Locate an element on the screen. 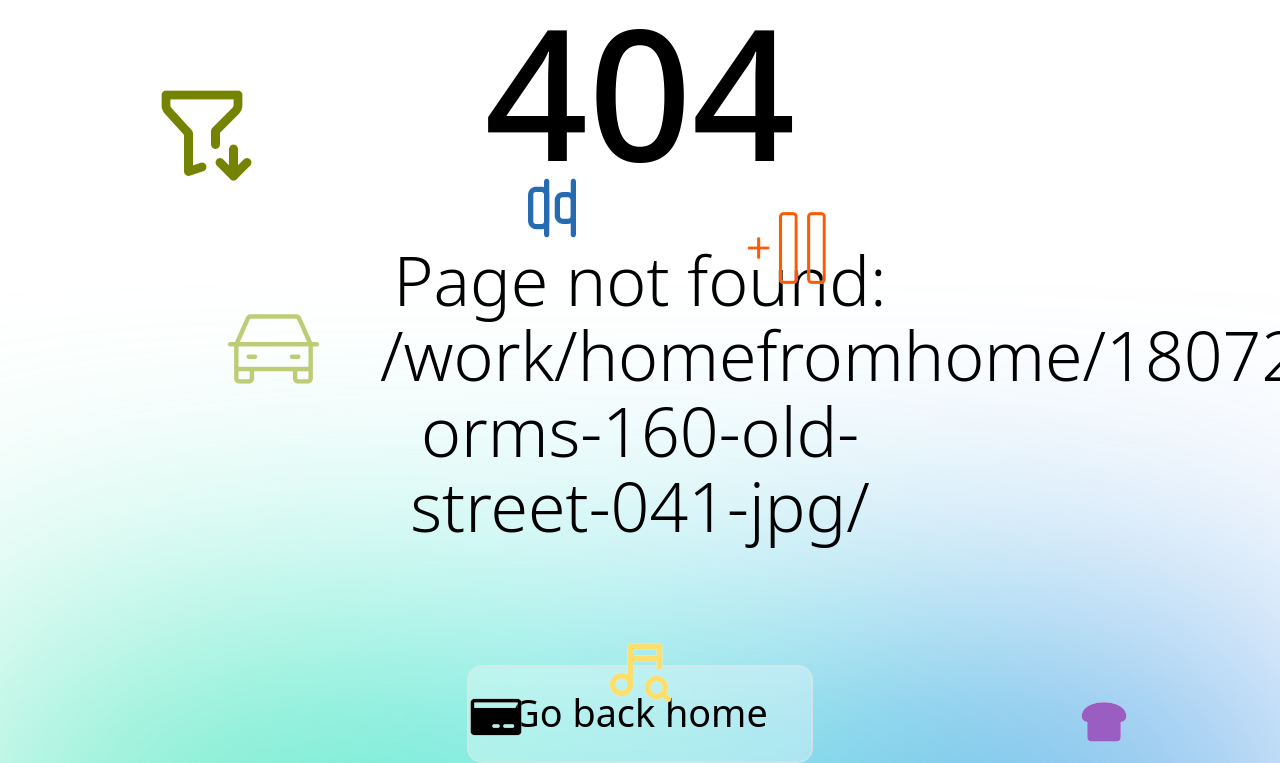 The image size is (1280, 763). manage payment methods is located at coordinates (496, 717).